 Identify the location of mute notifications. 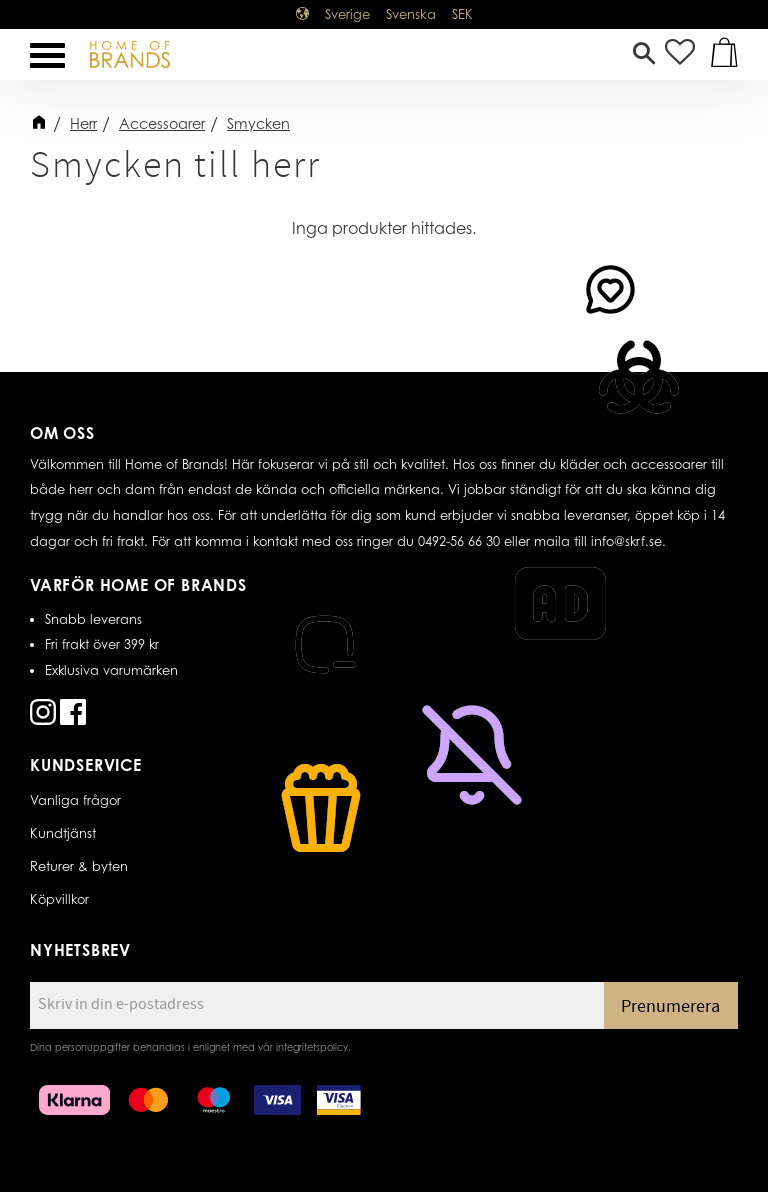
(472, 755).